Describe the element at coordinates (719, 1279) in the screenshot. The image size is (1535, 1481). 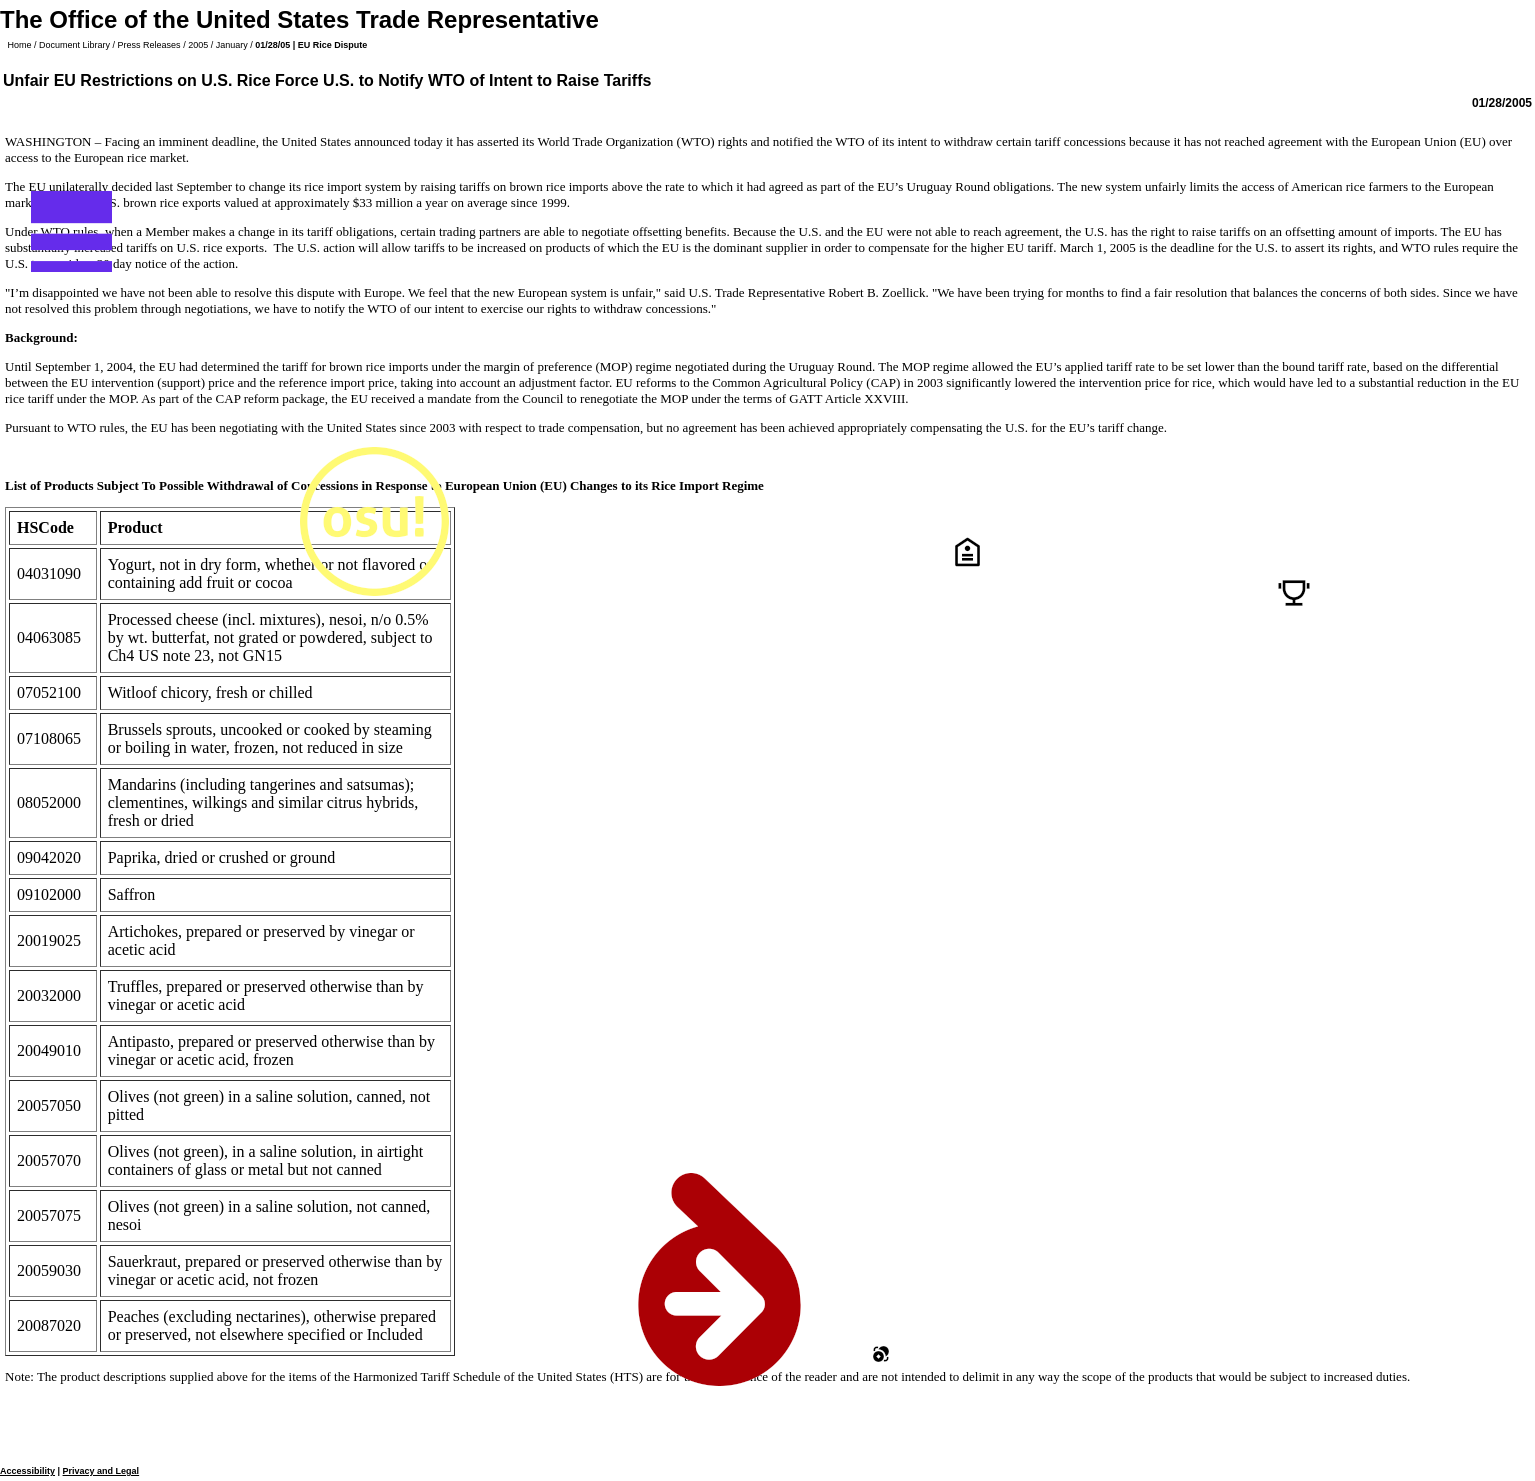
I see `doctrine PHP database library logo` at that location.